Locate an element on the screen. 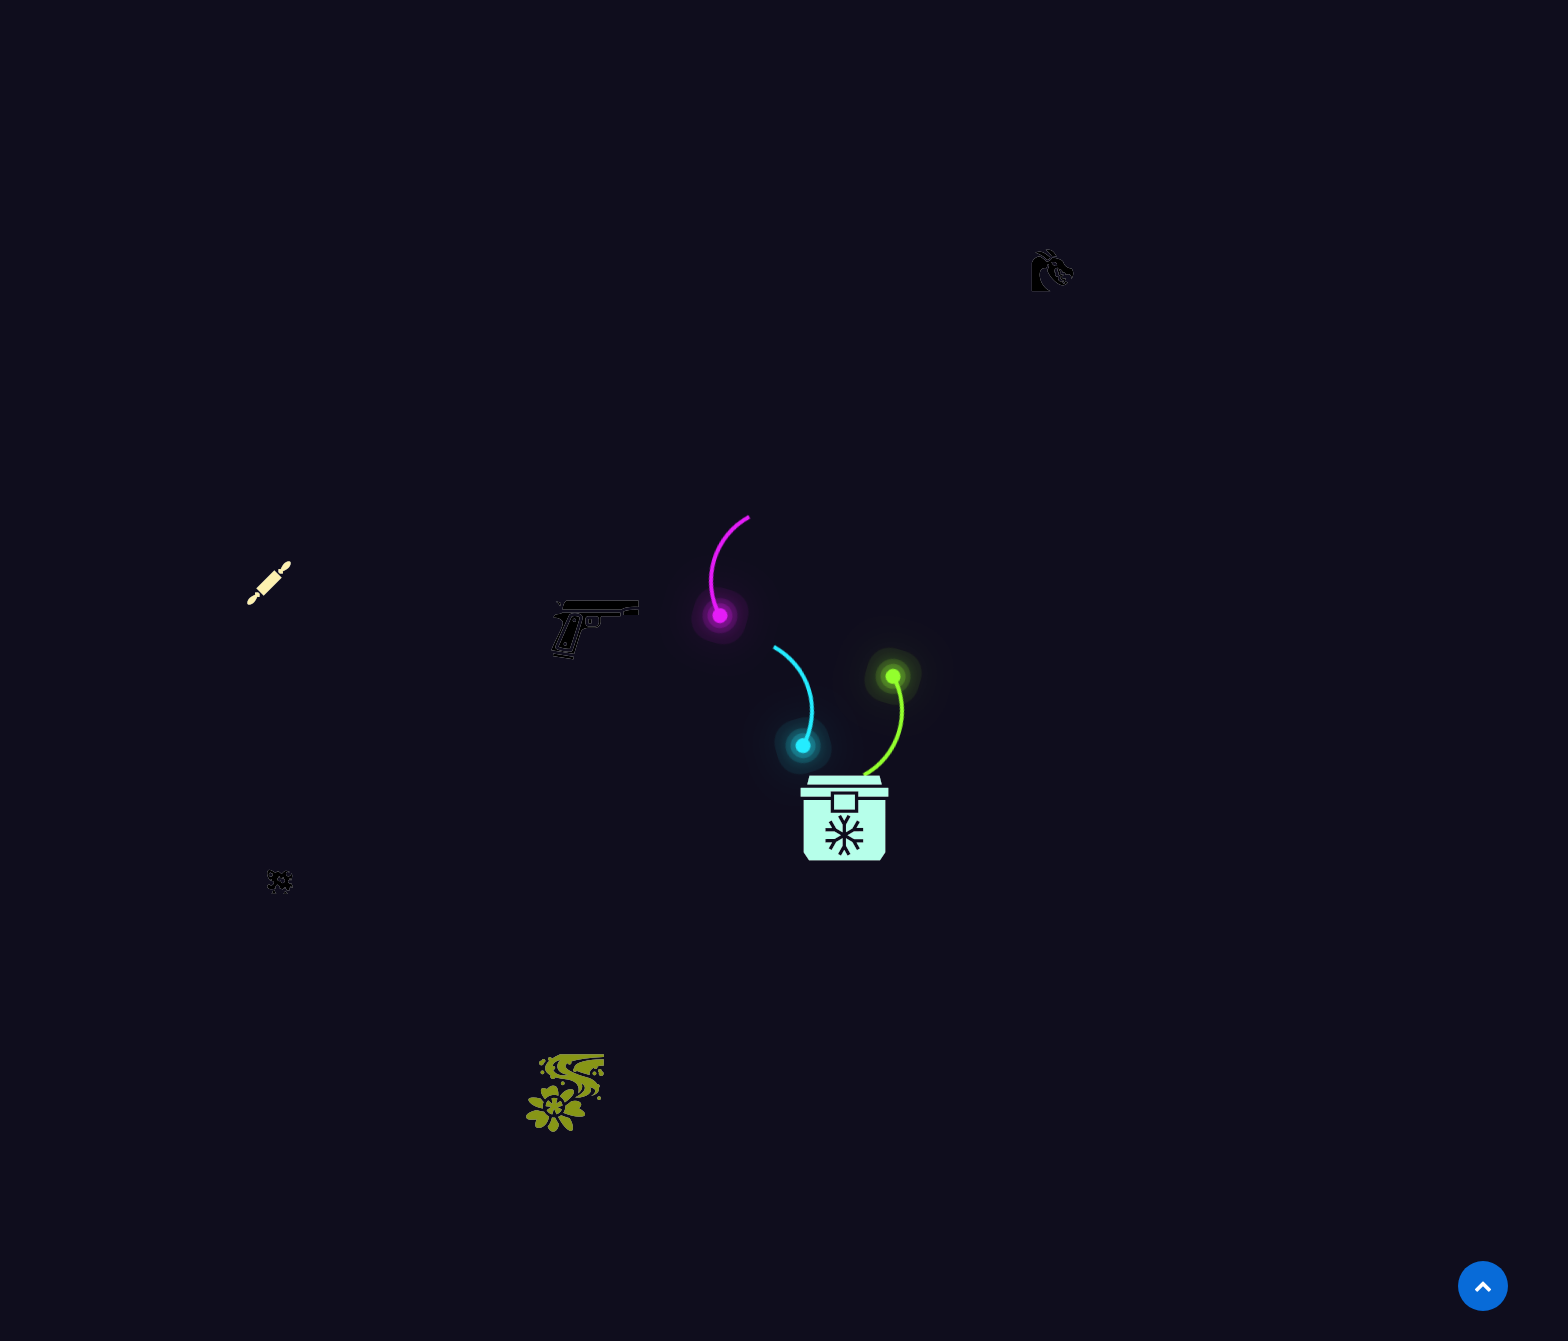 The image size is (1568, 1341). collect or harvest berries is located at coordinates (280, 881).